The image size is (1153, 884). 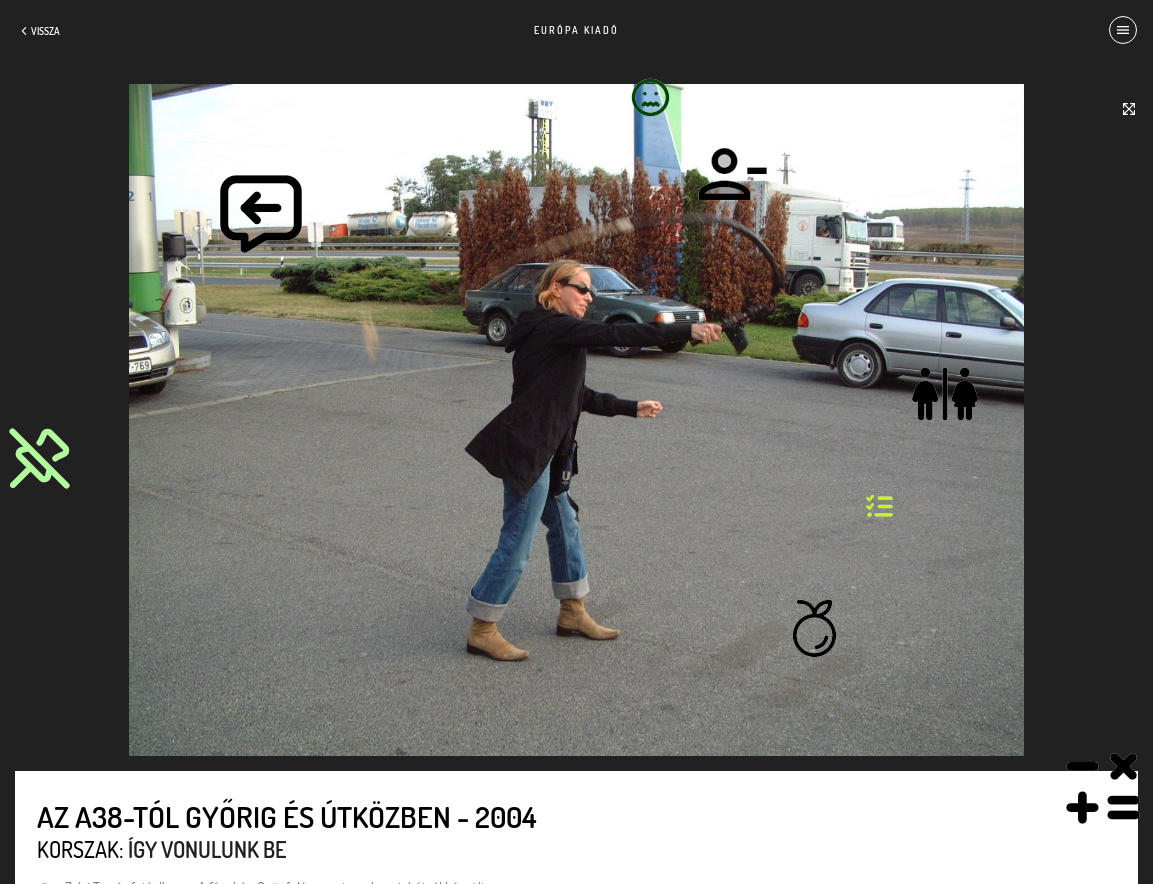 I want to click on report feeling unwell or sick, so click(x=650, y=97).